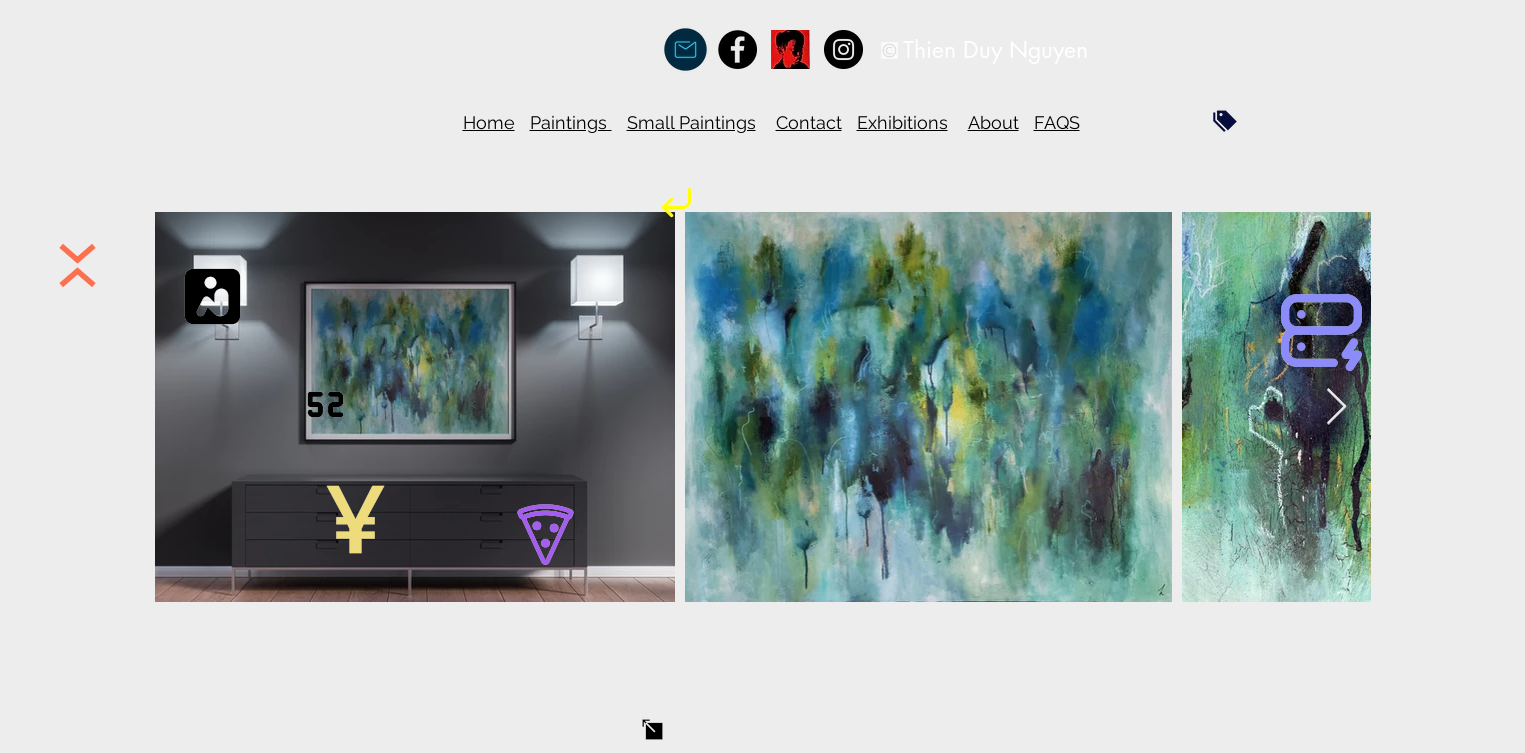 The width and height of the screenshot is (1525, 753). What do you see at coordinates (212, 296) in the screenshot?
I see `indicates a confined space or restricted area` at bounding box center [212, 296].